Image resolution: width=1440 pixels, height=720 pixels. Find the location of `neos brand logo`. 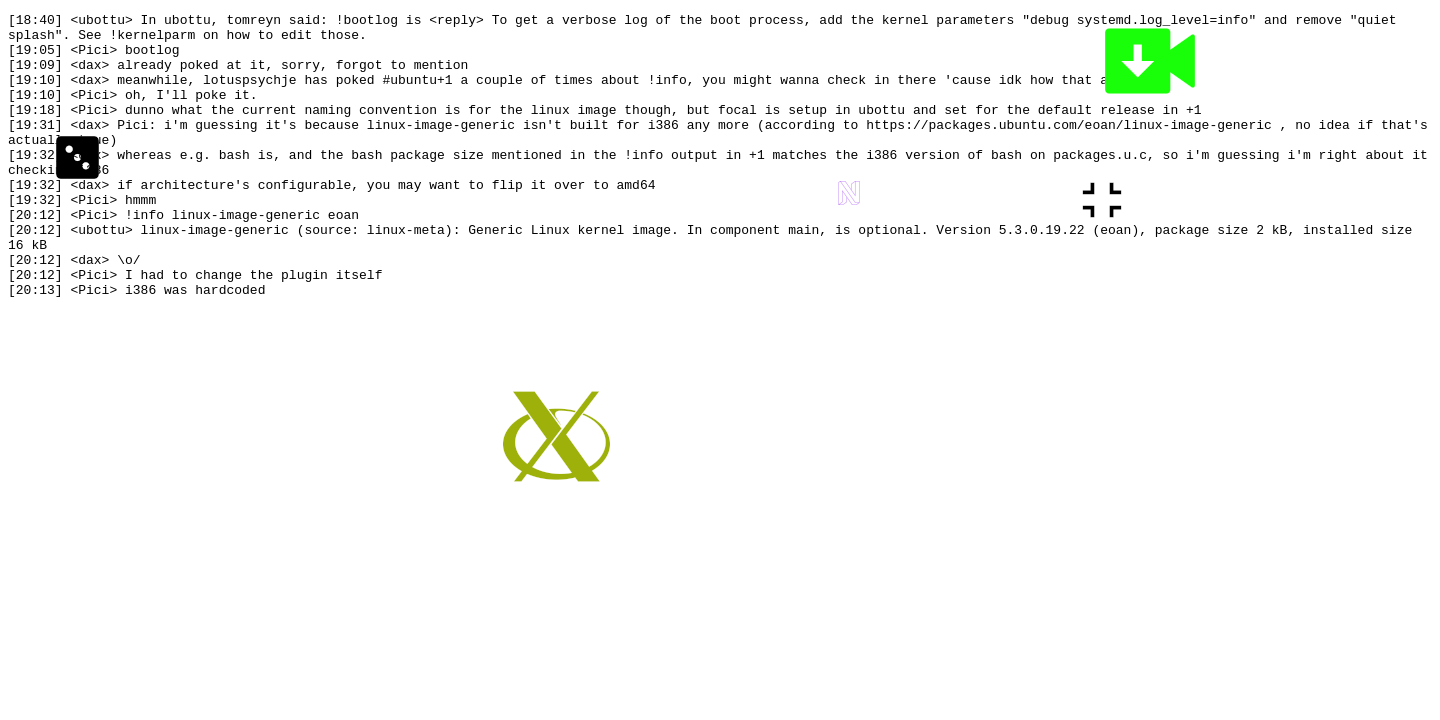

neos brand logo is located at coordinates (849, 193).